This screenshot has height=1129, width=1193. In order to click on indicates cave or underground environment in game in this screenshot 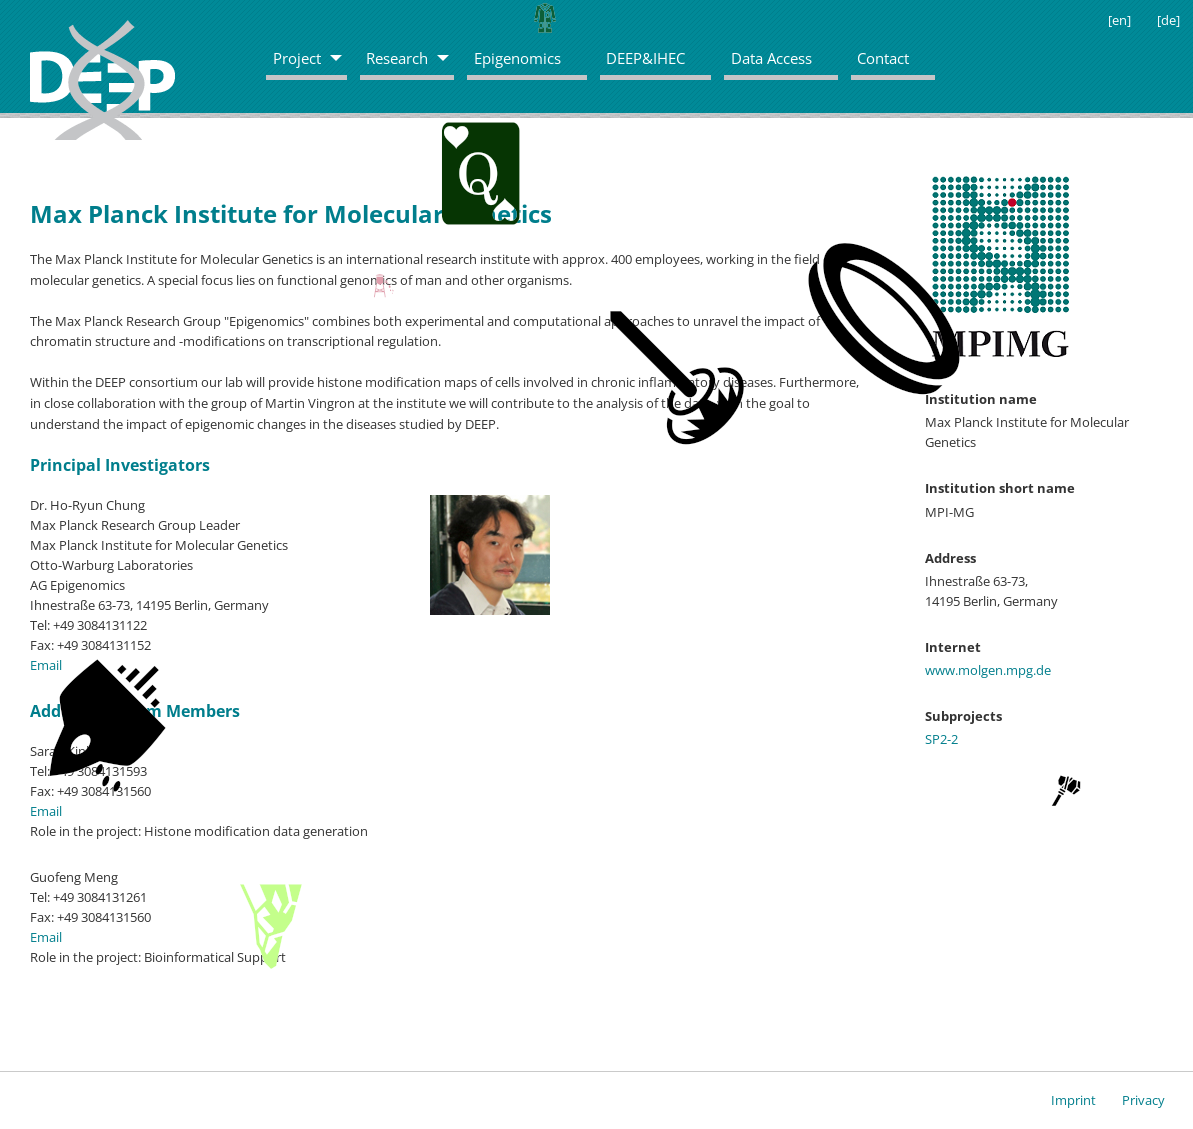, I will do `click(271, 926)`.